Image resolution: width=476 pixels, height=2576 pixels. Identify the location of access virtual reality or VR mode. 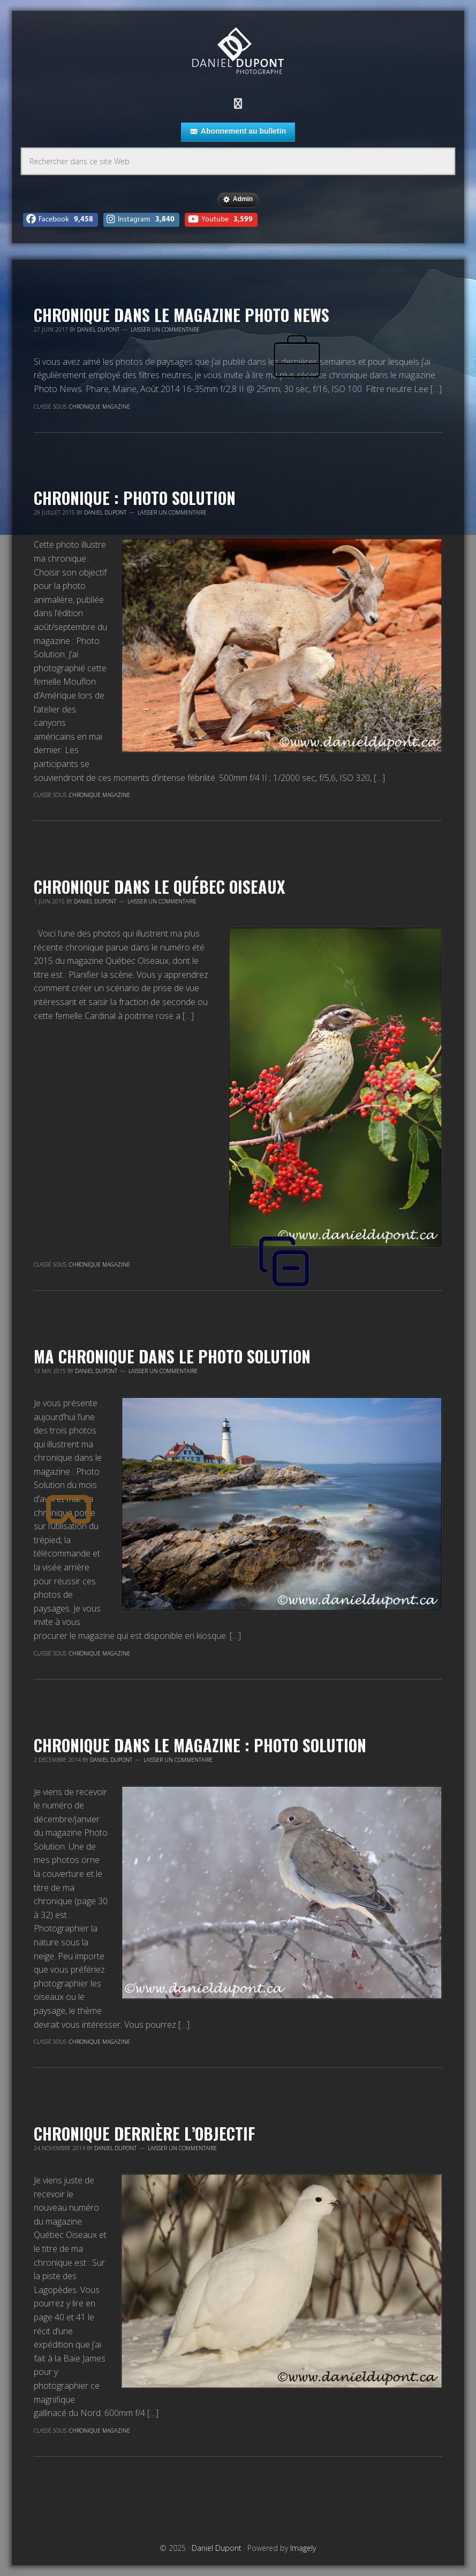
(69, 1509).